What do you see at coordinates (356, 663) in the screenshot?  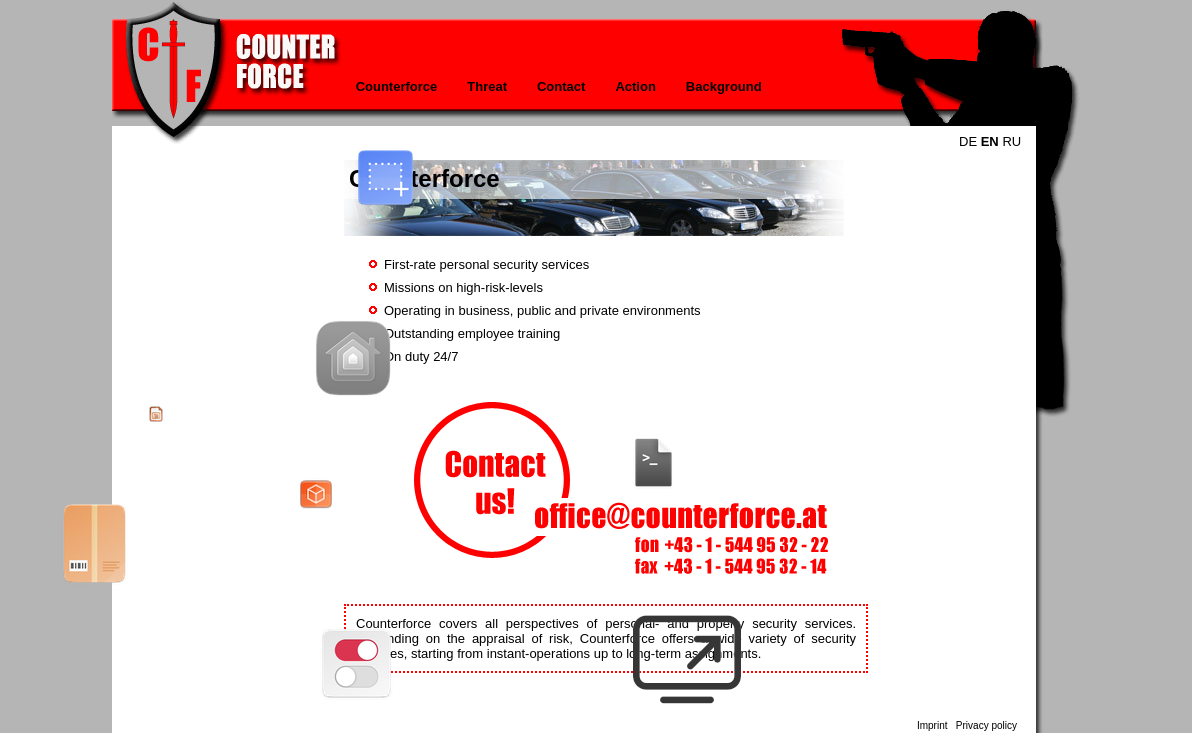 I see `open desktop preferences or settings` at bounding box center [356, 663].